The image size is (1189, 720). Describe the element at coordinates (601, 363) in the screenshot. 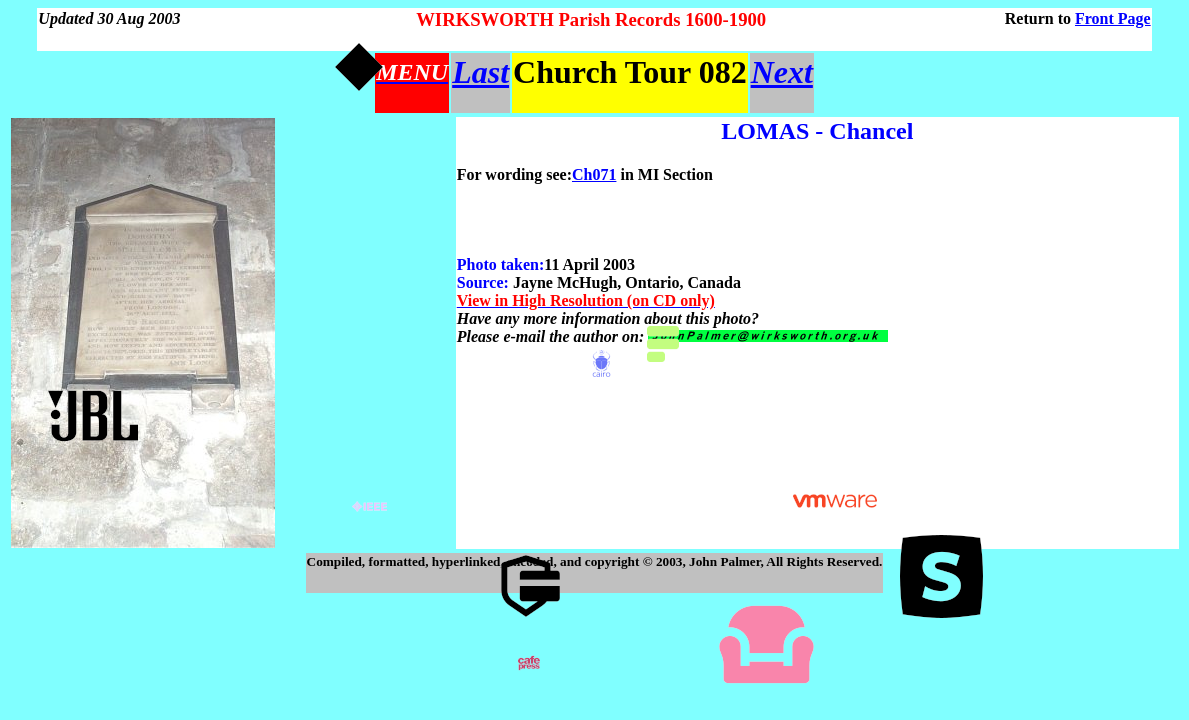

I see `Cairo graphics library logo` at that location.